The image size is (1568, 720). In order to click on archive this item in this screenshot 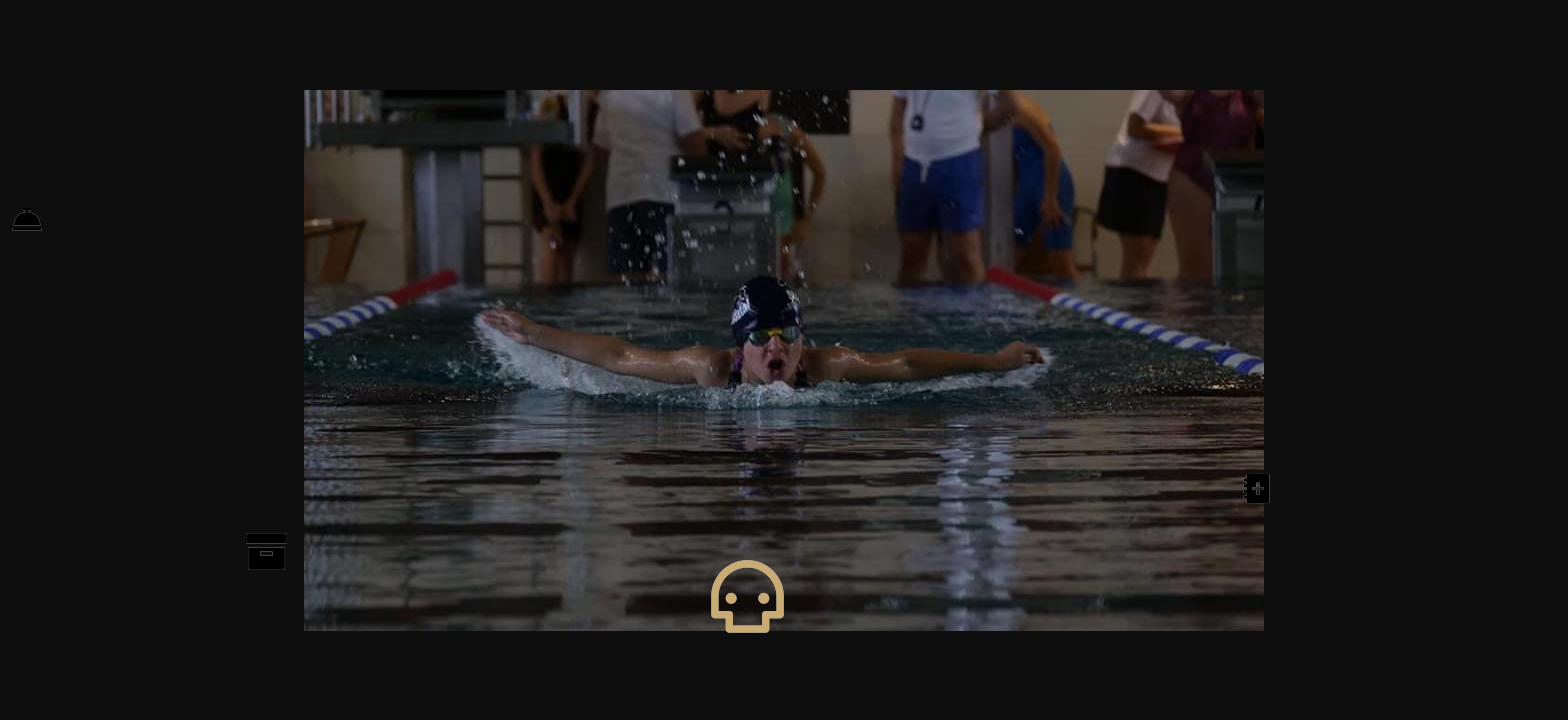, I will do `click(266, 551)`.